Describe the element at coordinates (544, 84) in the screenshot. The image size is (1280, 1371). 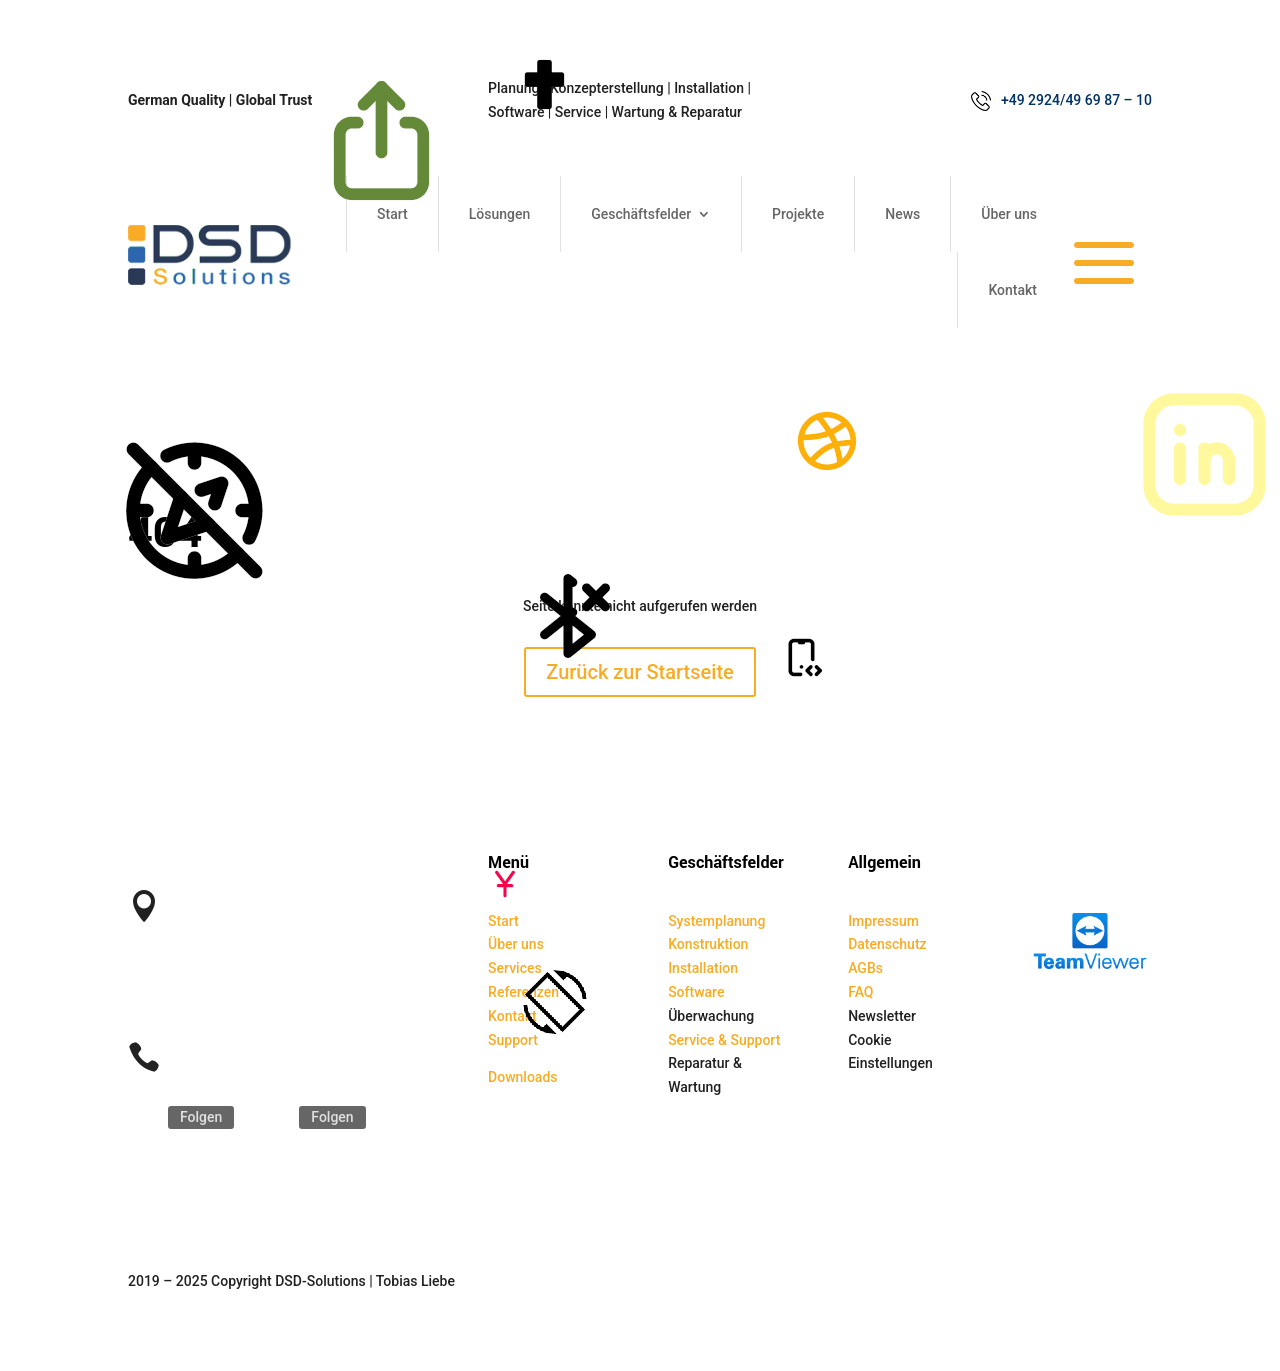
I see `religious or faith-based content indicator` at that location.